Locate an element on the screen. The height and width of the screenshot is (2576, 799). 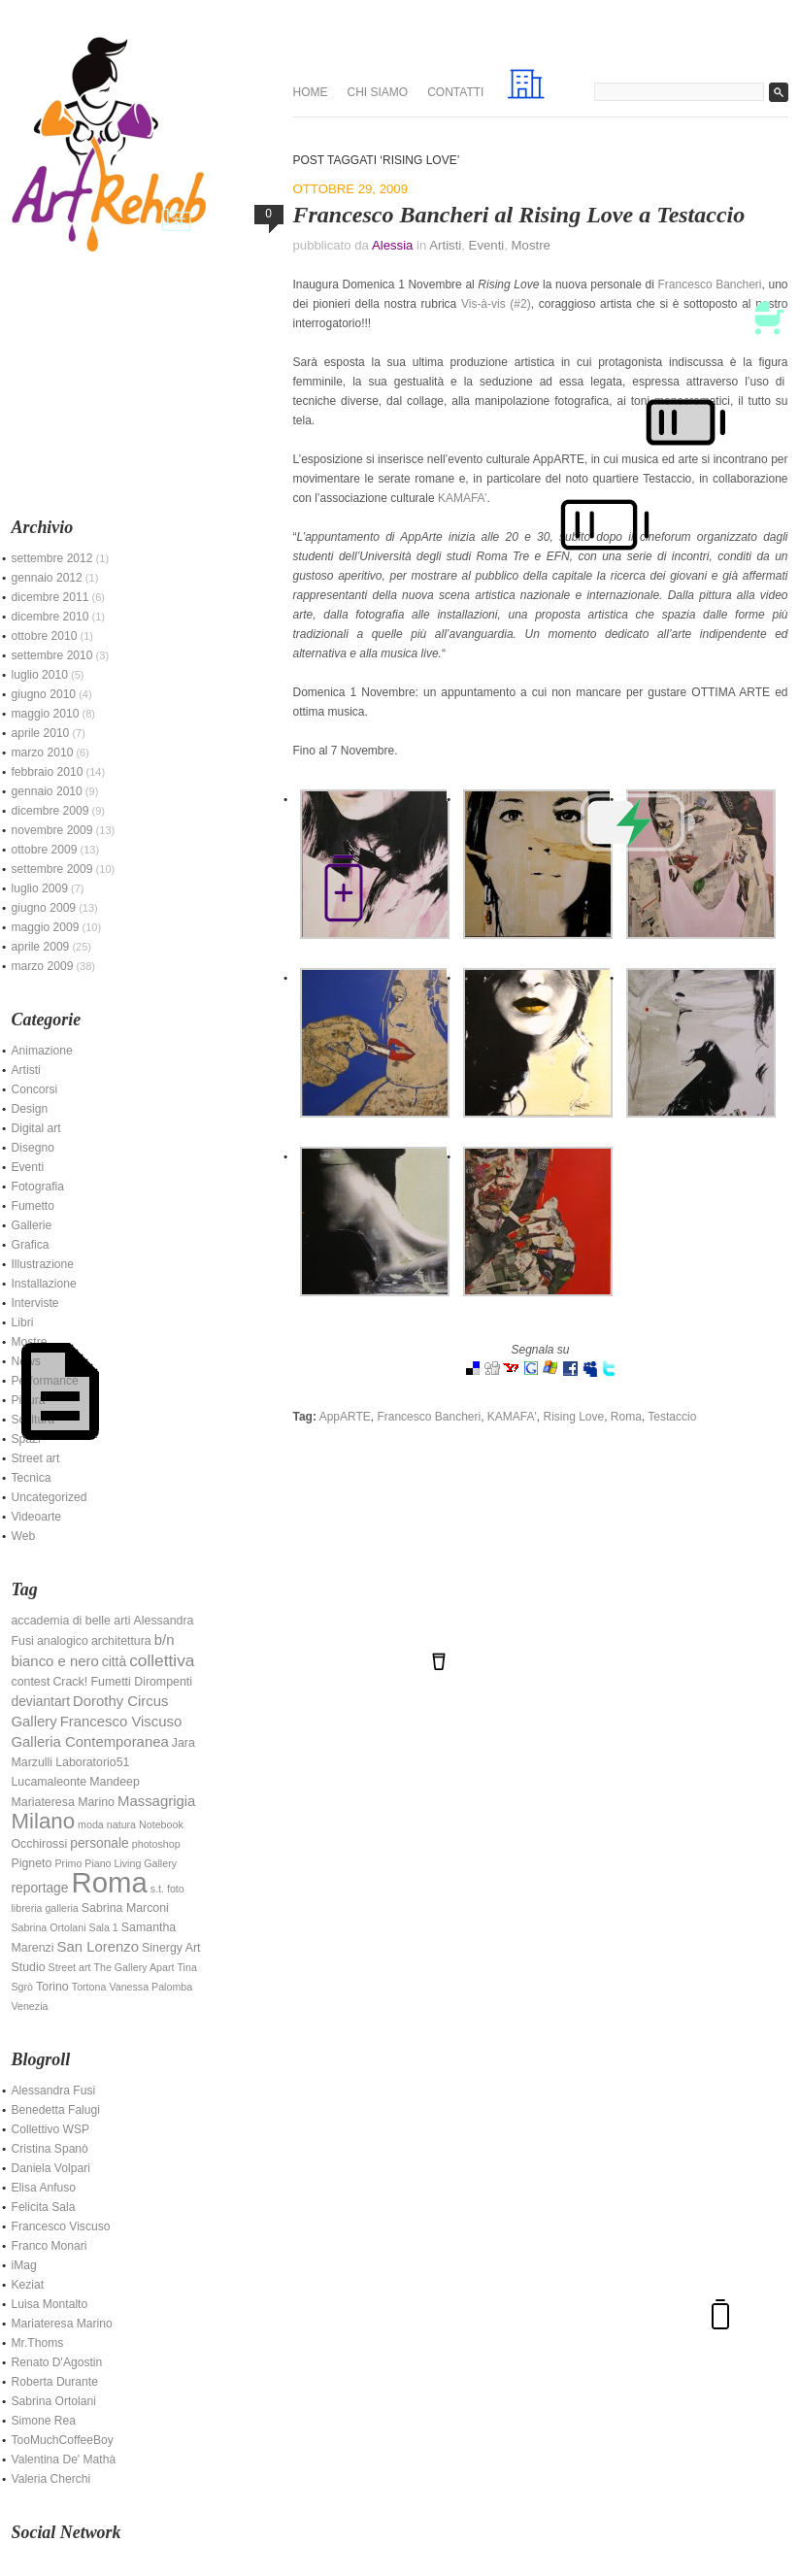
view nearby bars or pubs is located at coordinates (439, 1661).